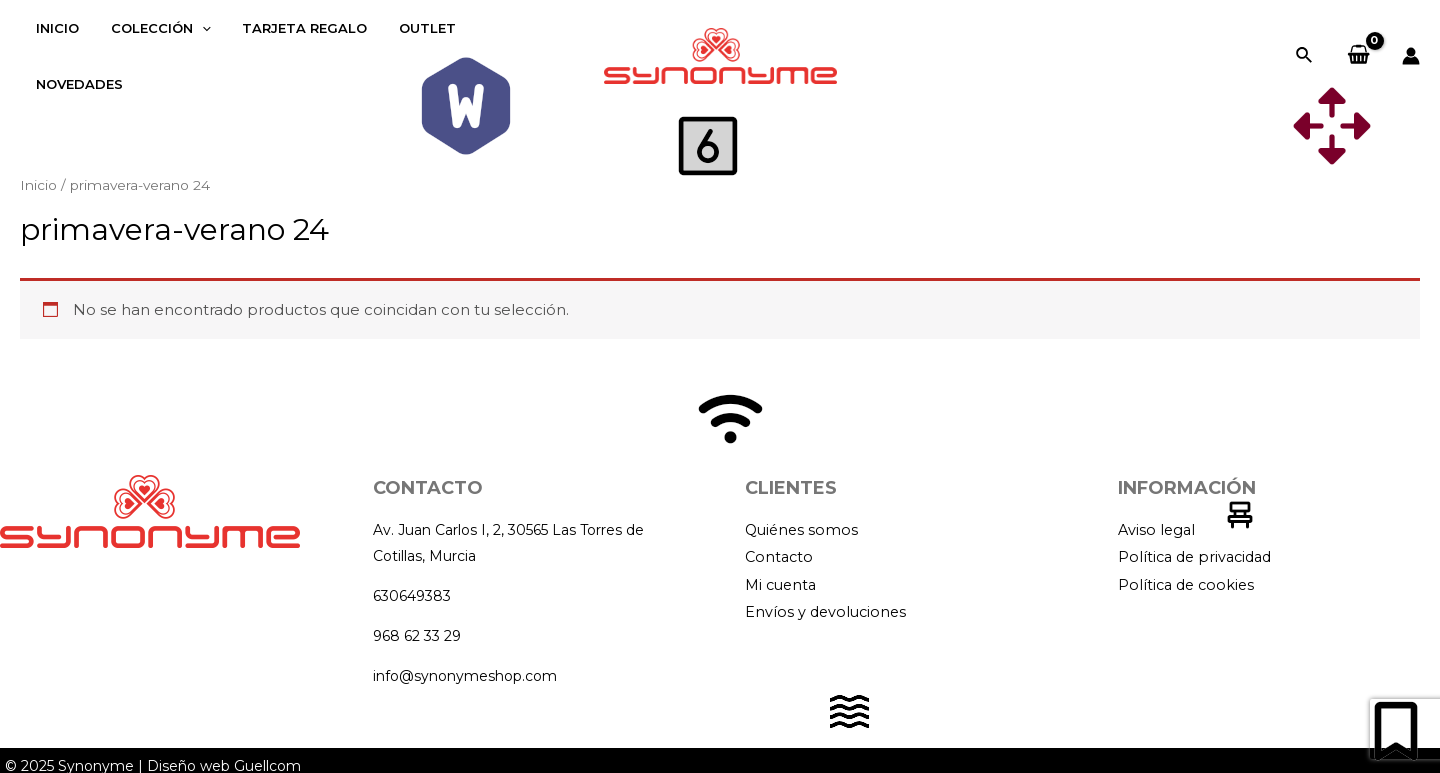 This screenshot has width=1440, height=773. What do you see at coordinates (708, 146) in the screenshot?
I see `select the number six` at bounding box center [708, 146].